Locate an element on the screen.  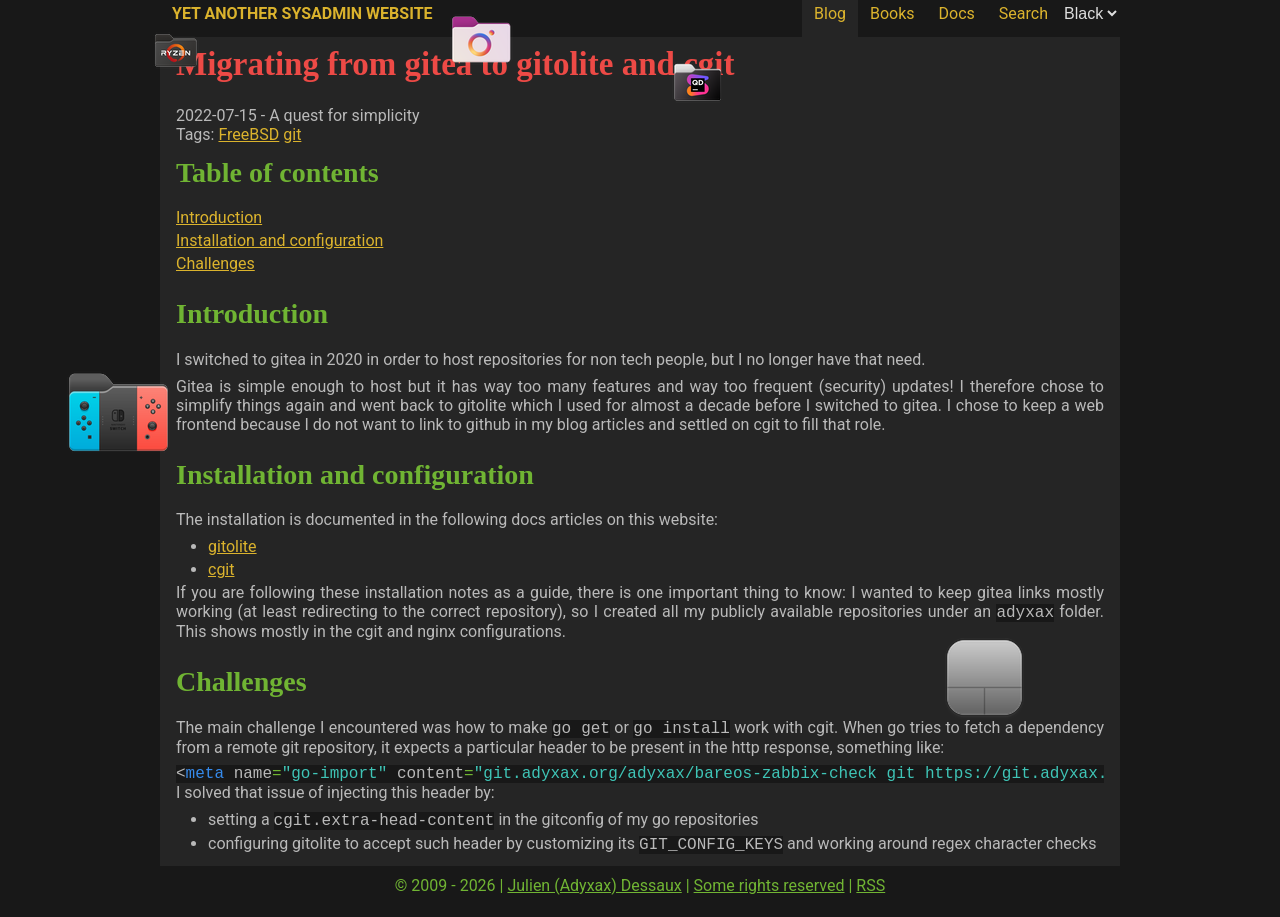
folder containing AMD Ryzen-related files or software is located at coordinates (175, 51).